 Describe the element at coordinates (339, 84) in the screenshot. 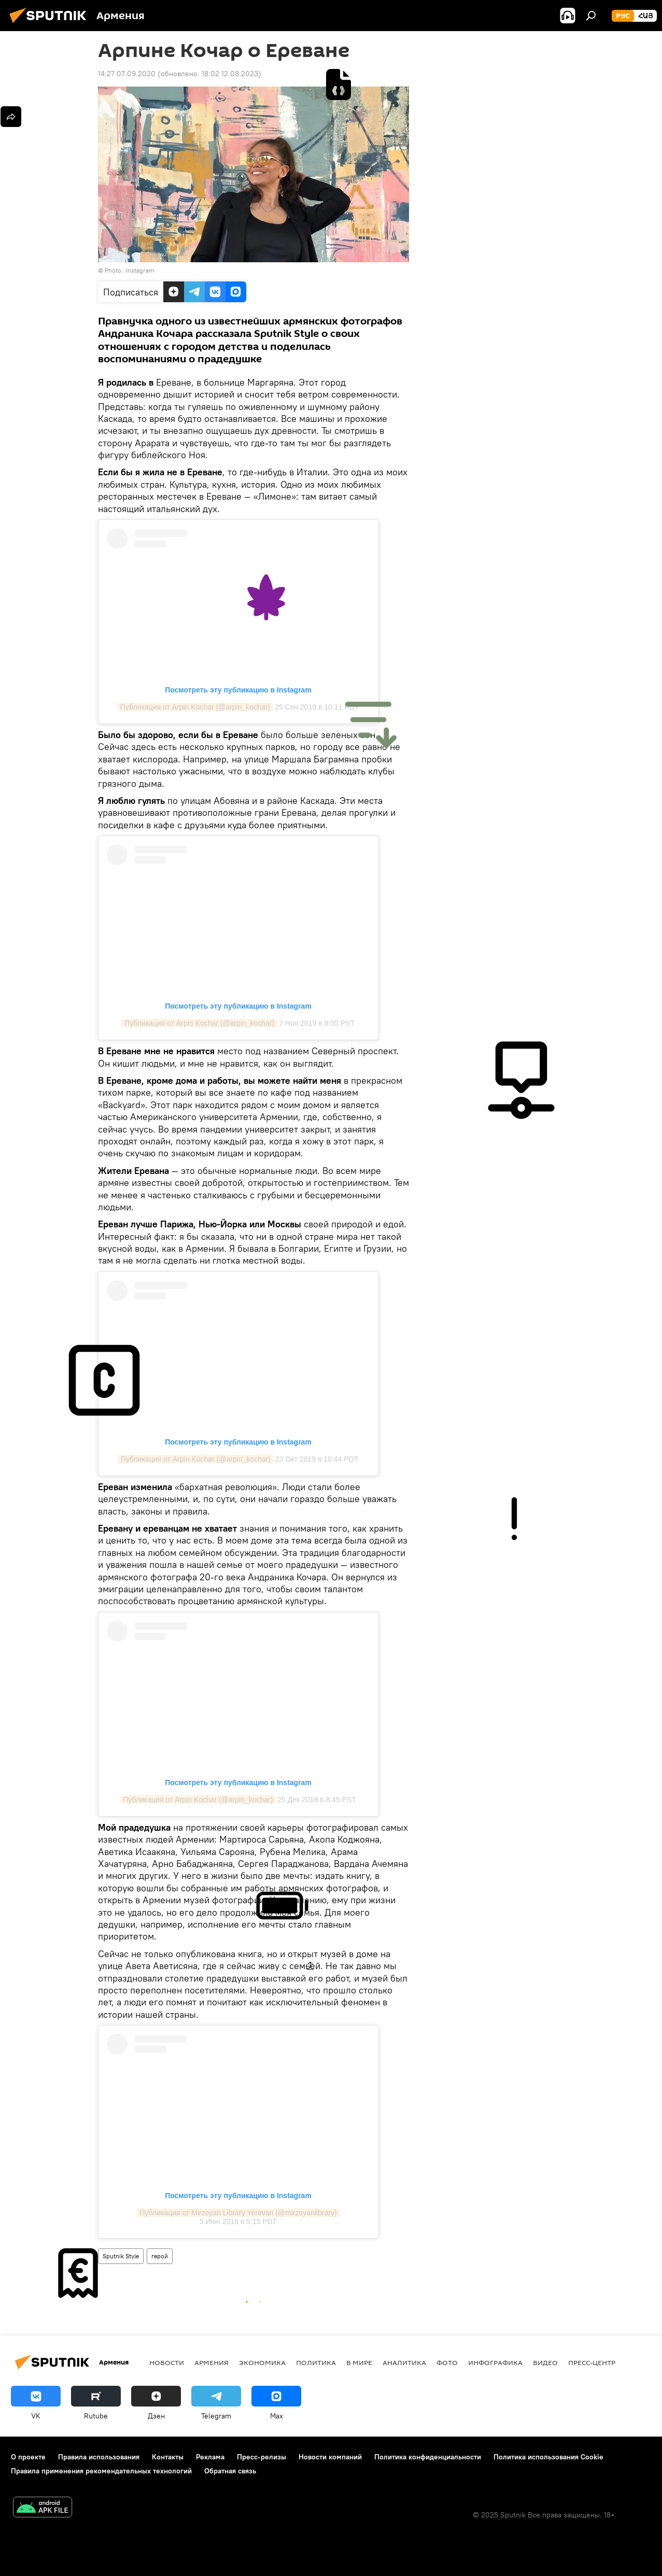

I see `view source code file` at that location.